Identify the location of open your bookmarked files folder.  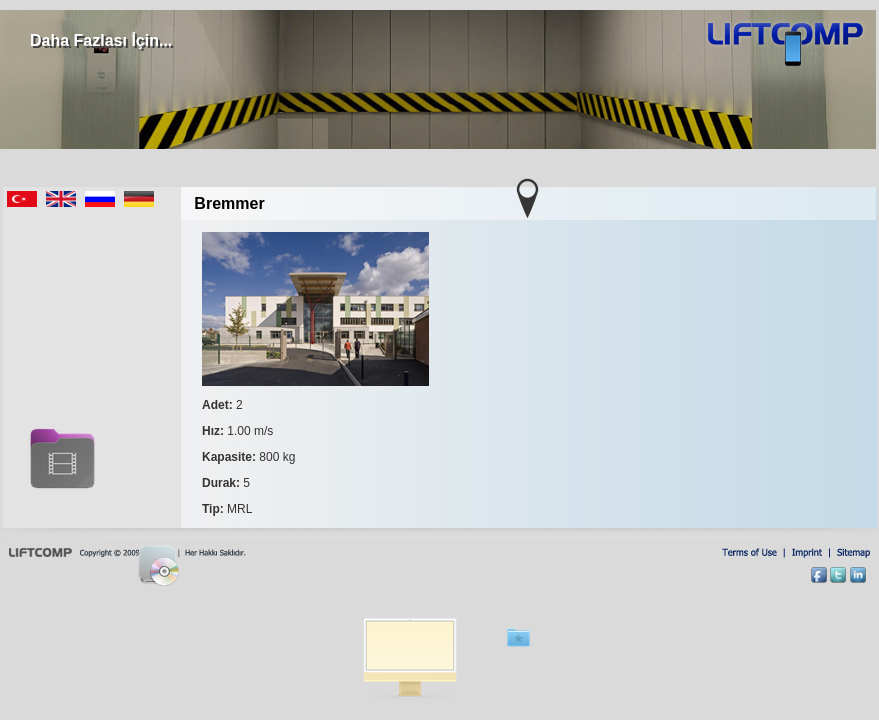
(518, 637).